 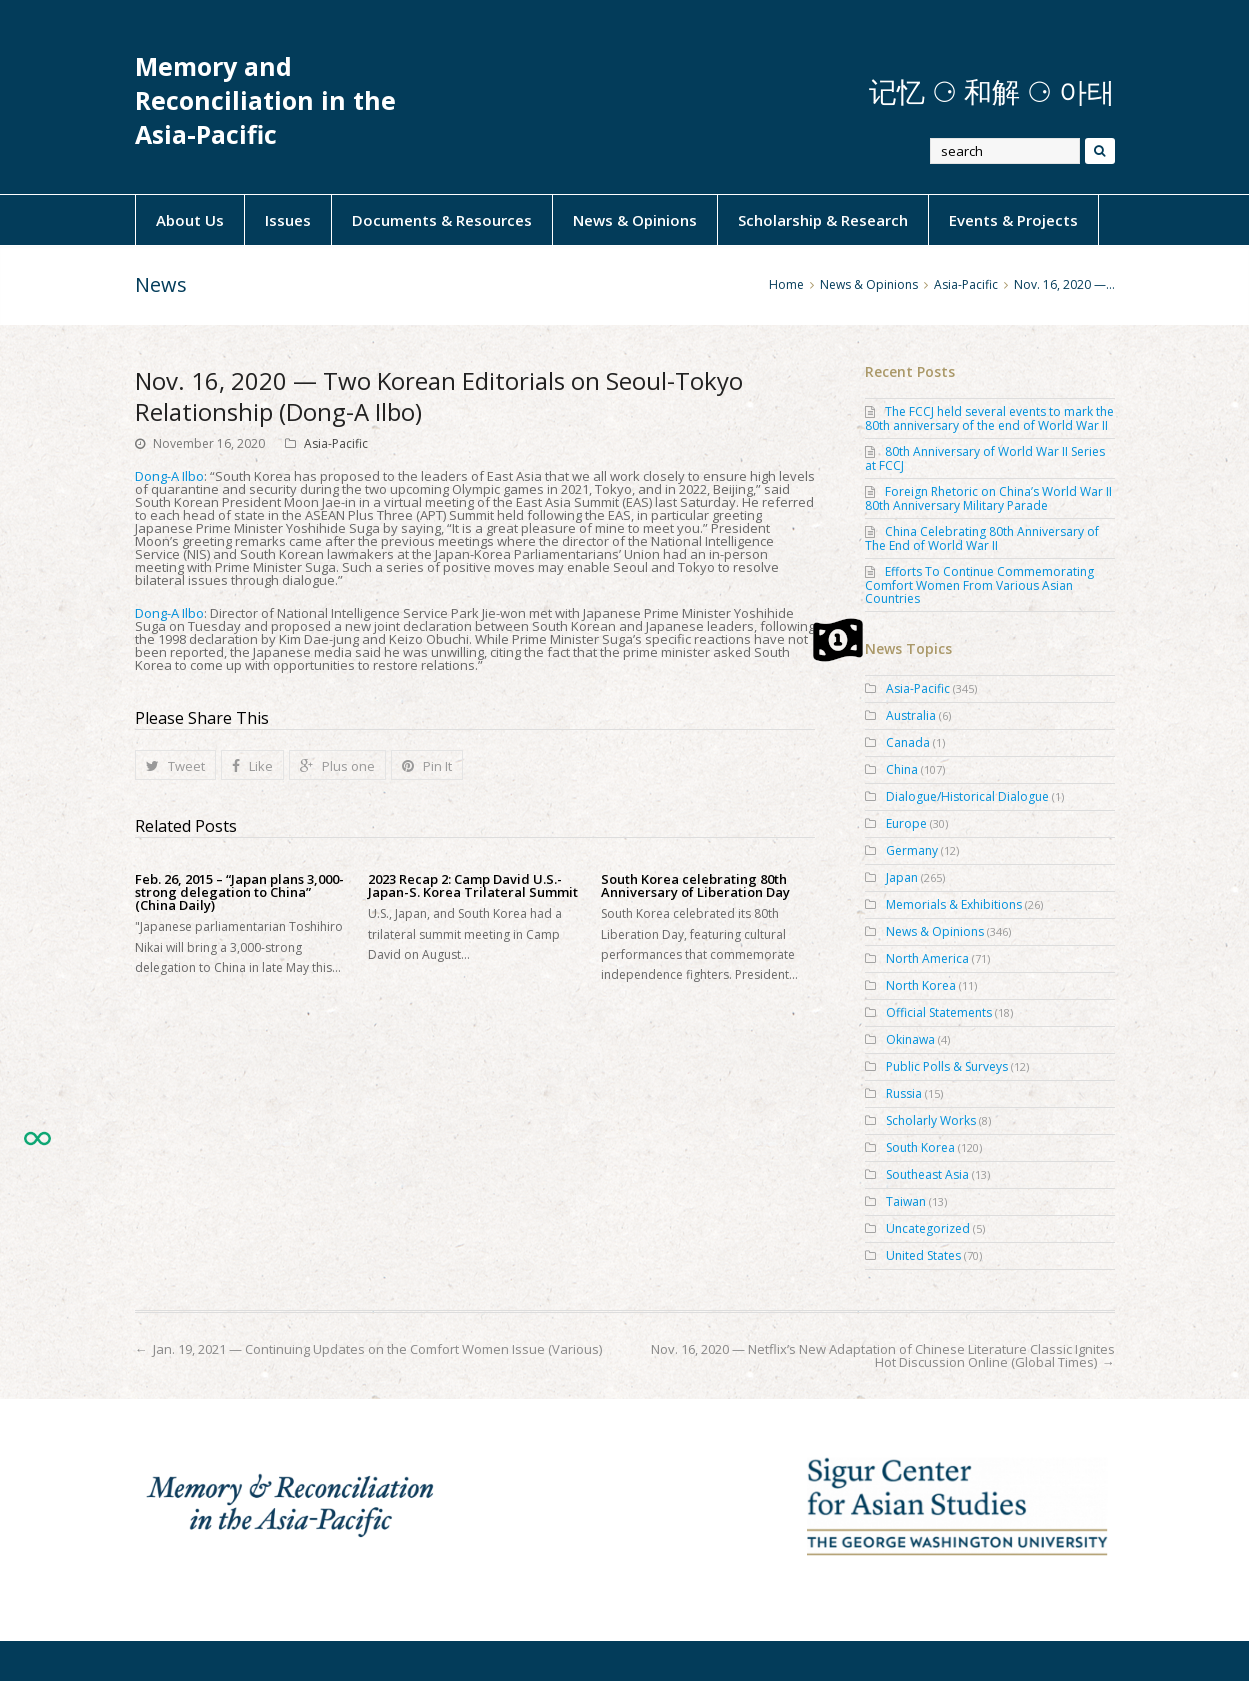 I want to click on view payment or transaction details, so click(x=838, y=640).